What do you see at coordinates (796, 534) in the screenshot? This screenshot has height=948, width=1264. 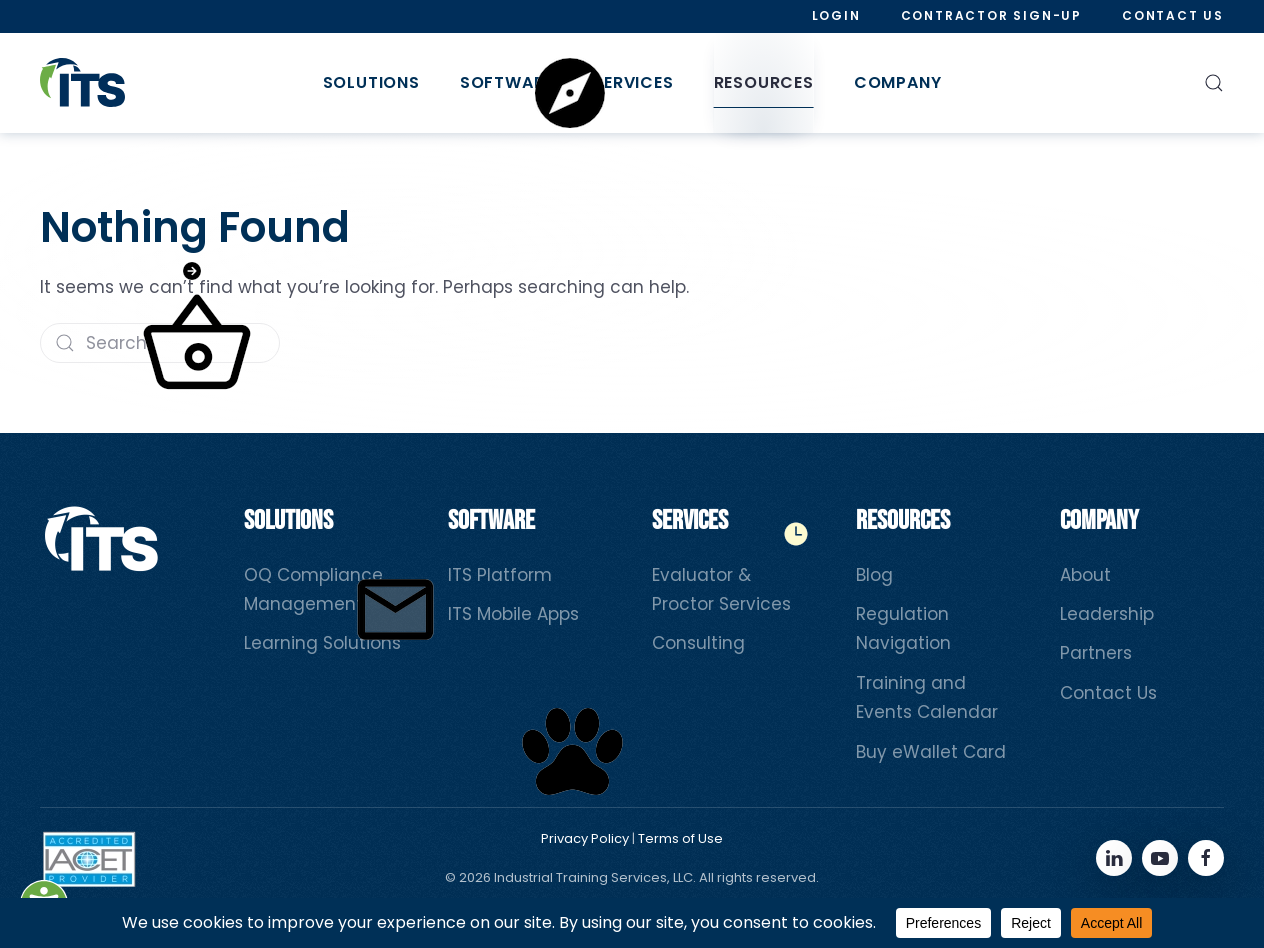 I see `view time or clock settings` at bounding box center [796, 534].